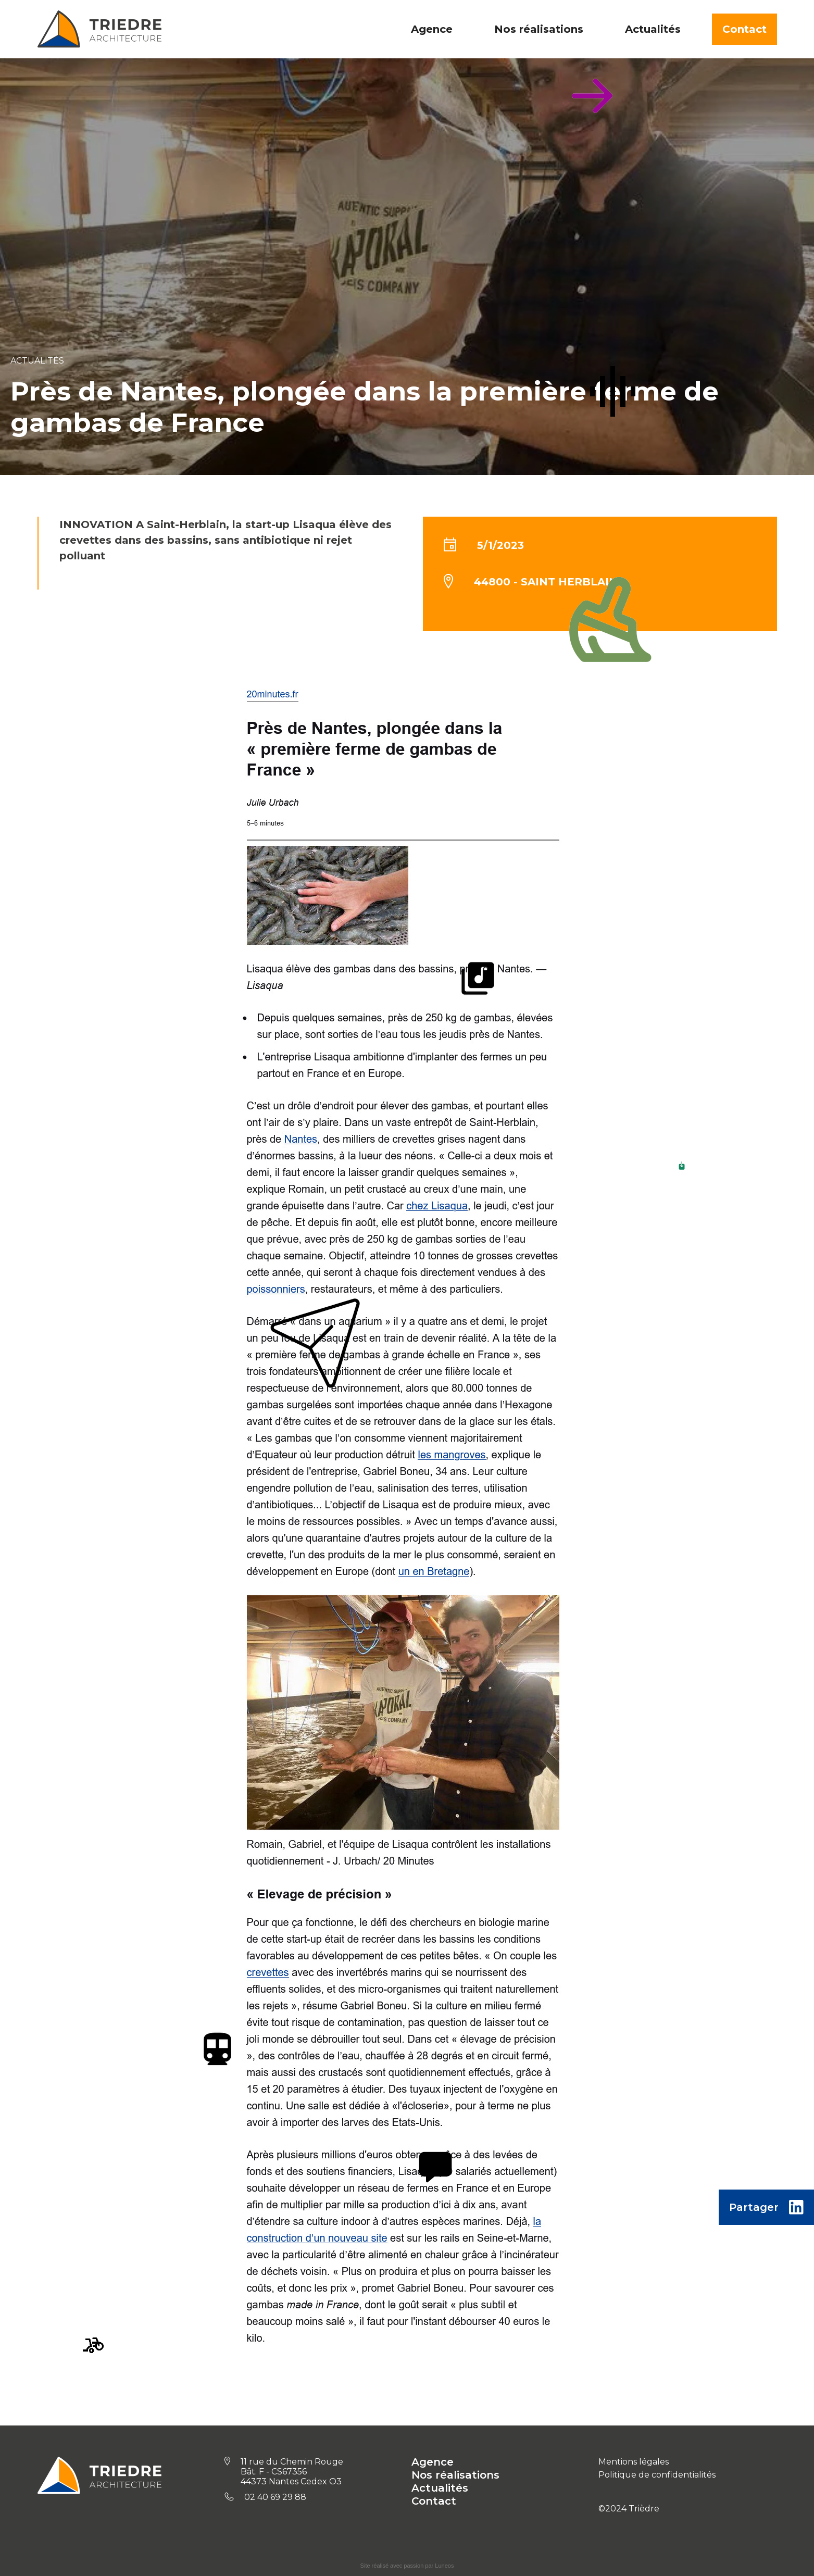 The width and height of the screenshot is (814, 2576). What do you see at coordinates (609, 622) in the screenshot?
I see `clear cache or temporary files` at bounding box center [609, 622].